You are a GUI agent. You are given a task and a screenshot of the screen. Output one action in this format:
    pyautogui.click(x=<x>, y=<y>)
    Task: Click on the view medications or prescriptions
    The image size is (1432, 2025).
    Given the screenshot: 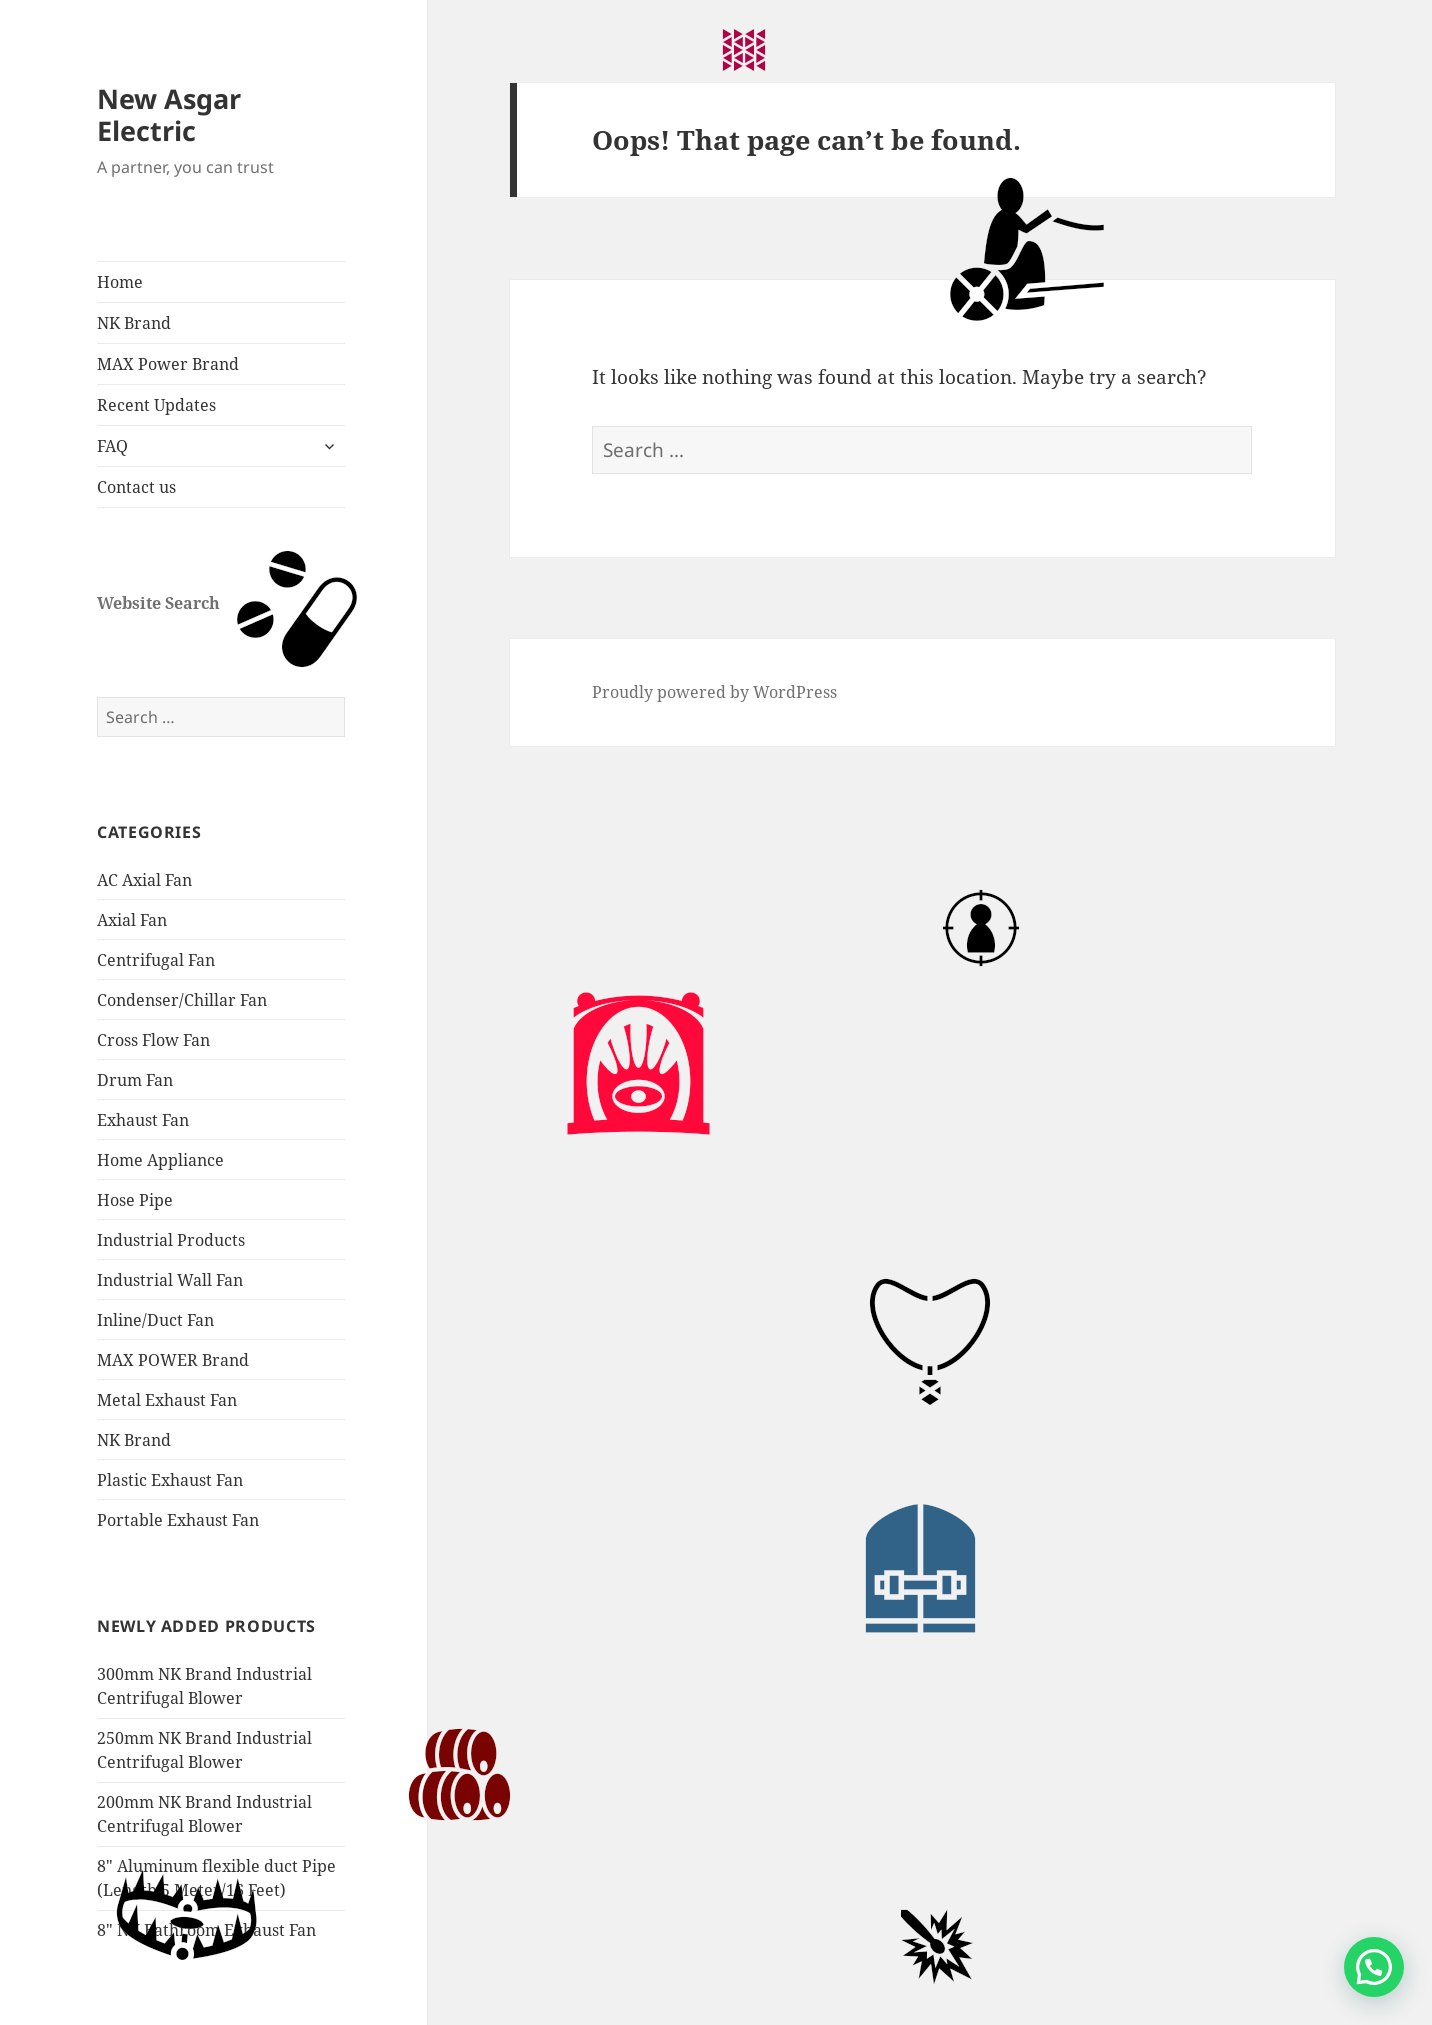 What is the action you would take?
    pyautogui.click(x=297, y=609)
    